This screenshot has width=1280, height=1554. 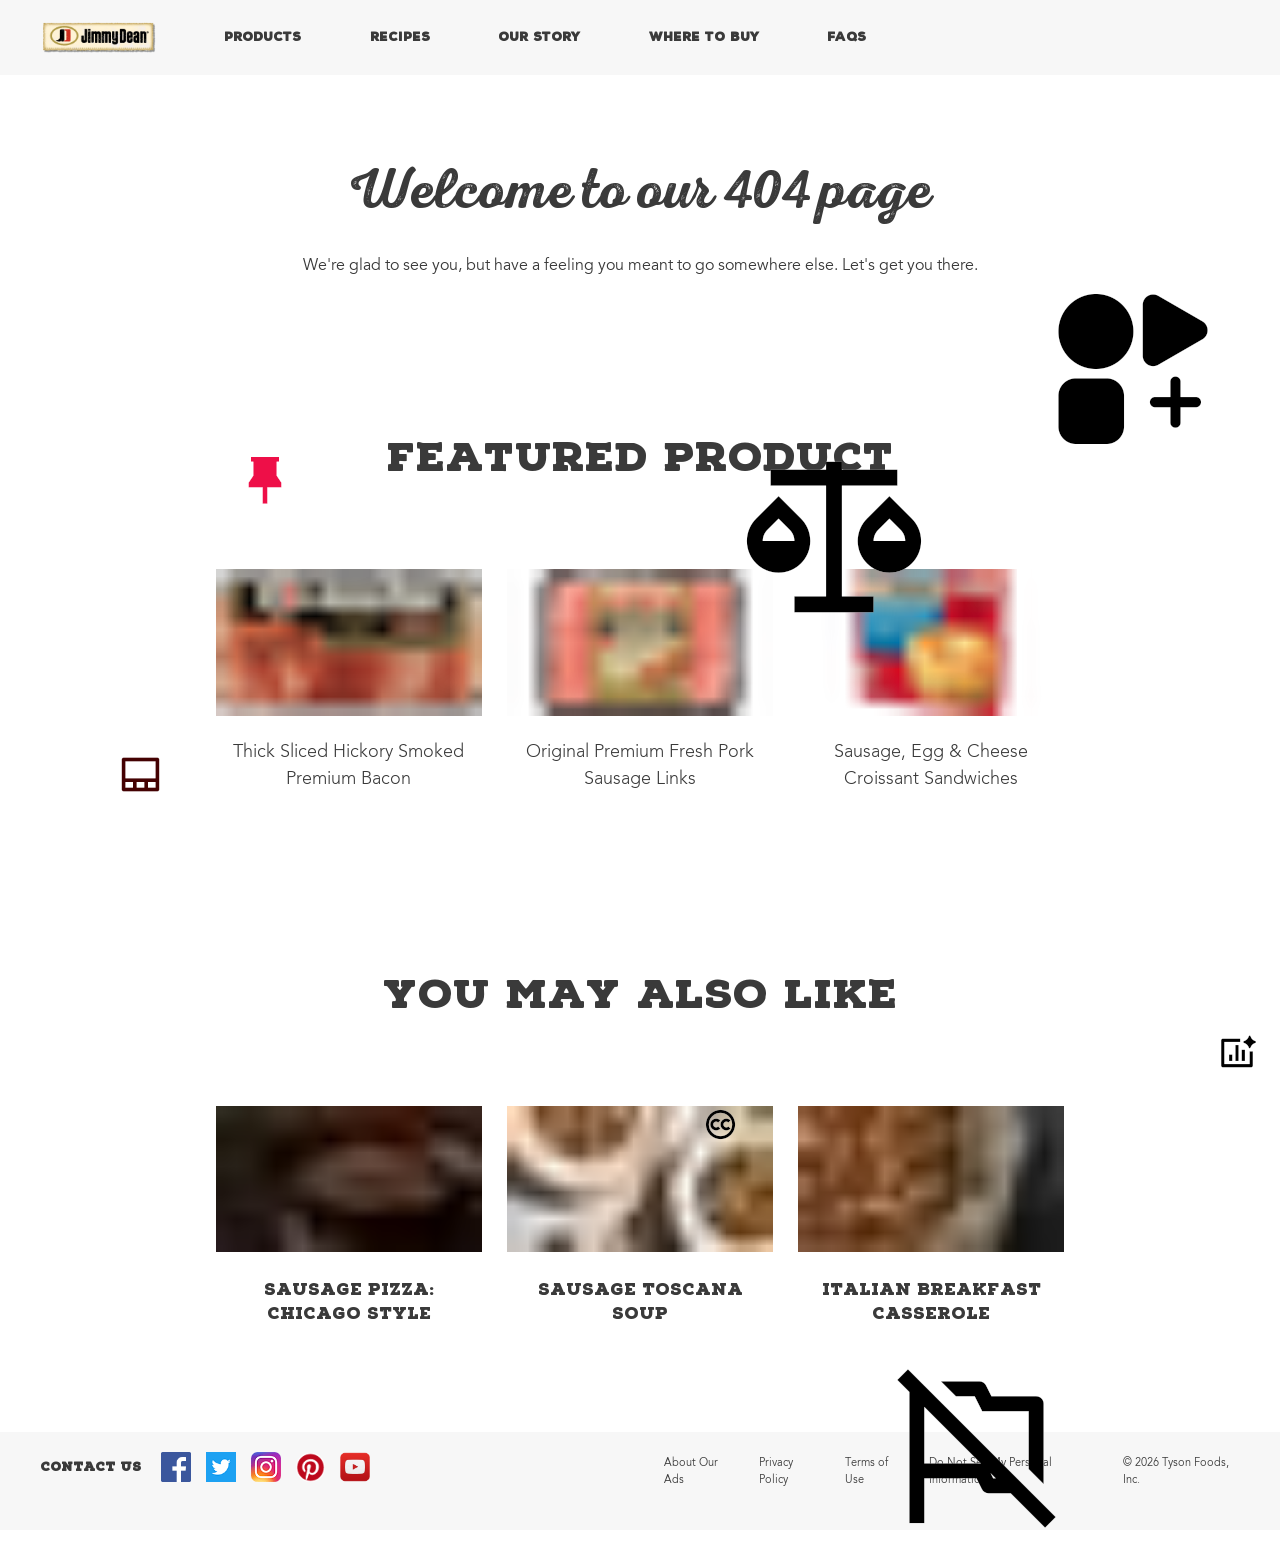 What do you see at coordinates (1133, 369) in the screenshot?
I see `open the flathub app store` at bounding box center [1133, 369].